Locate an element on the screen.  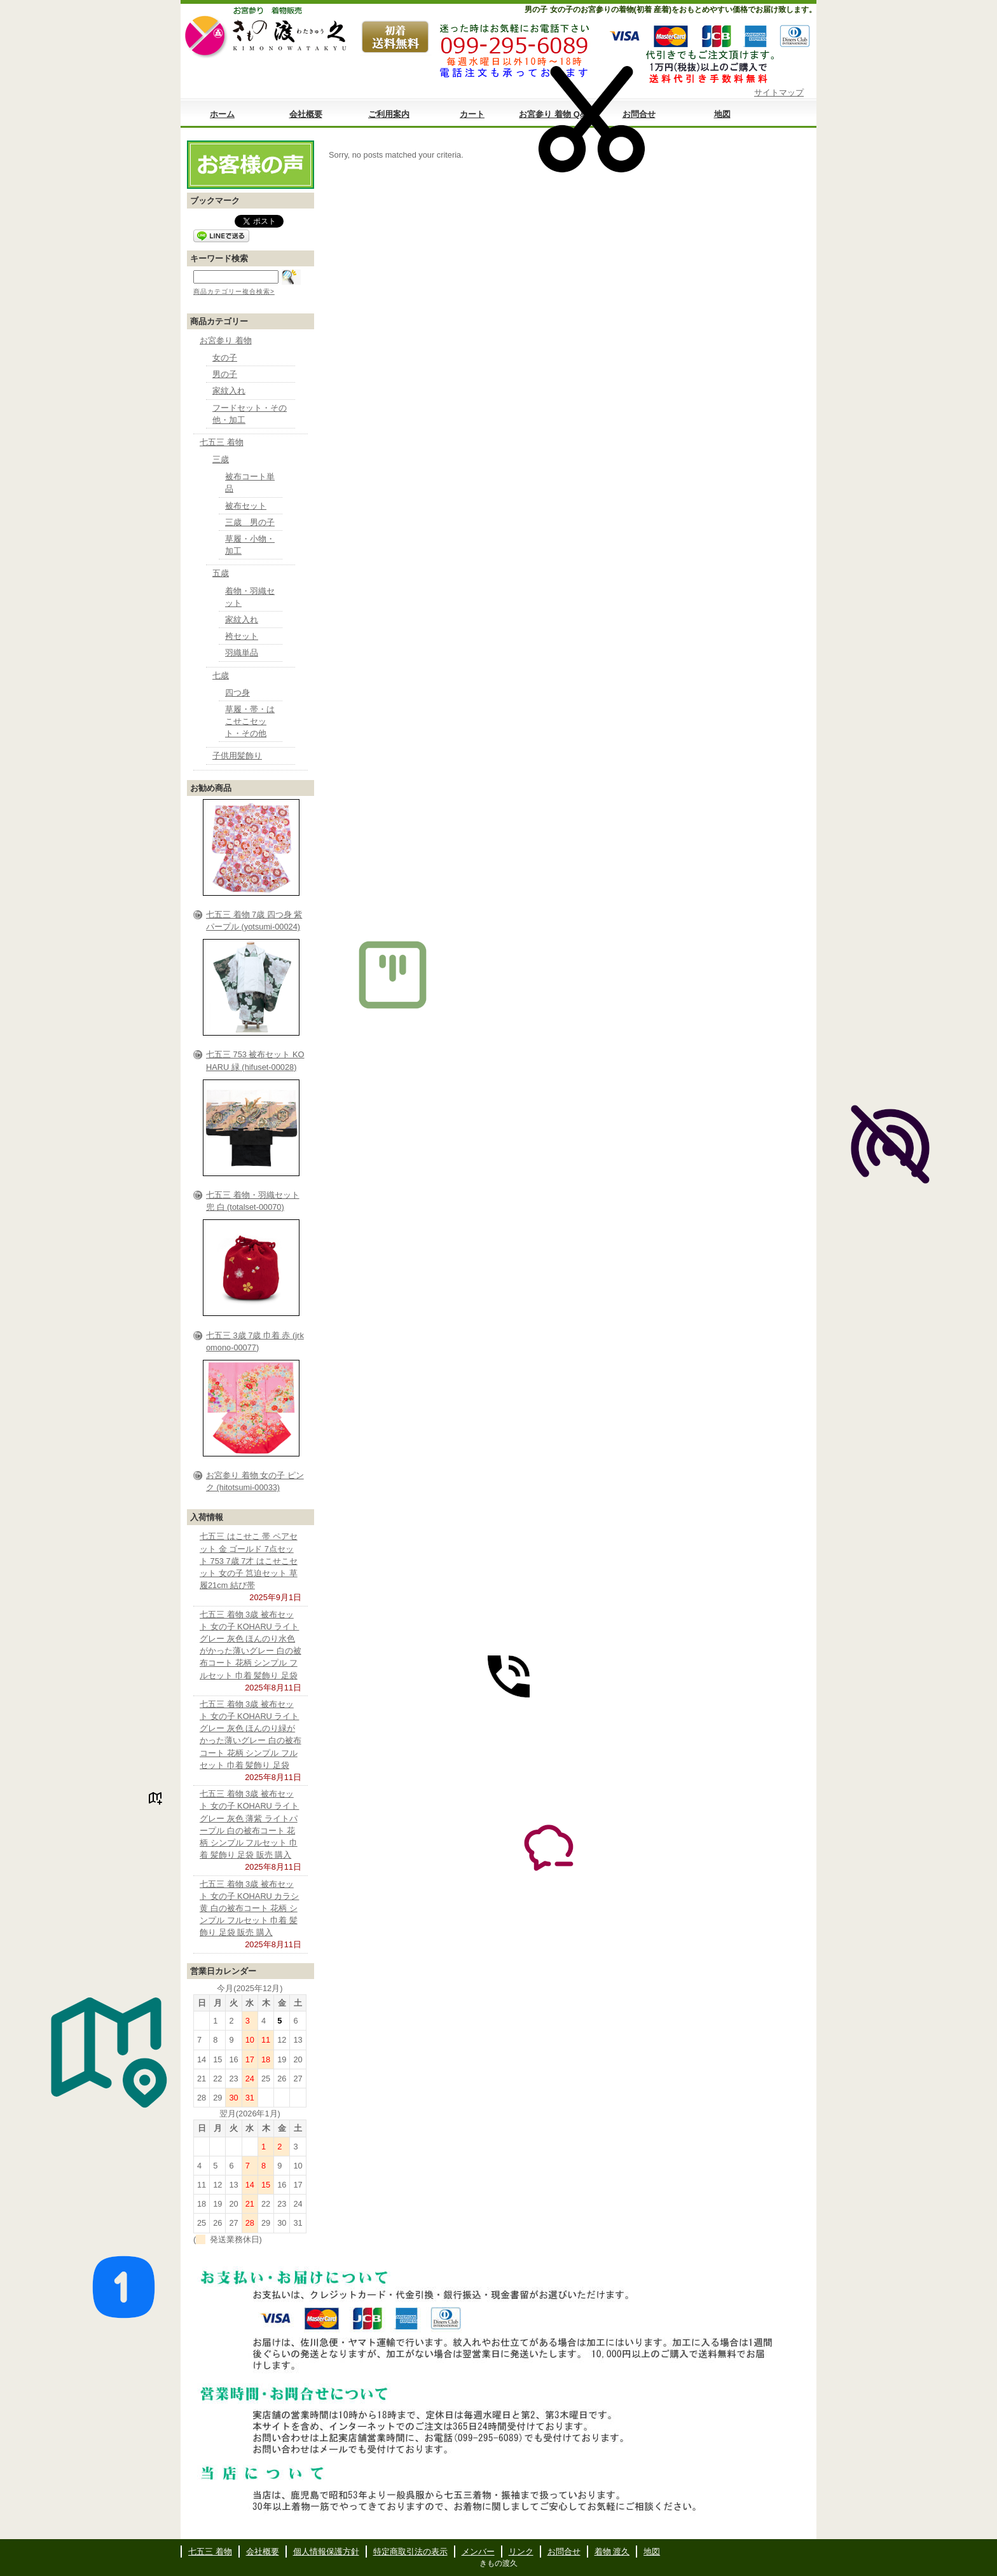
align content to top center of container is located at coordinates (392, 975).